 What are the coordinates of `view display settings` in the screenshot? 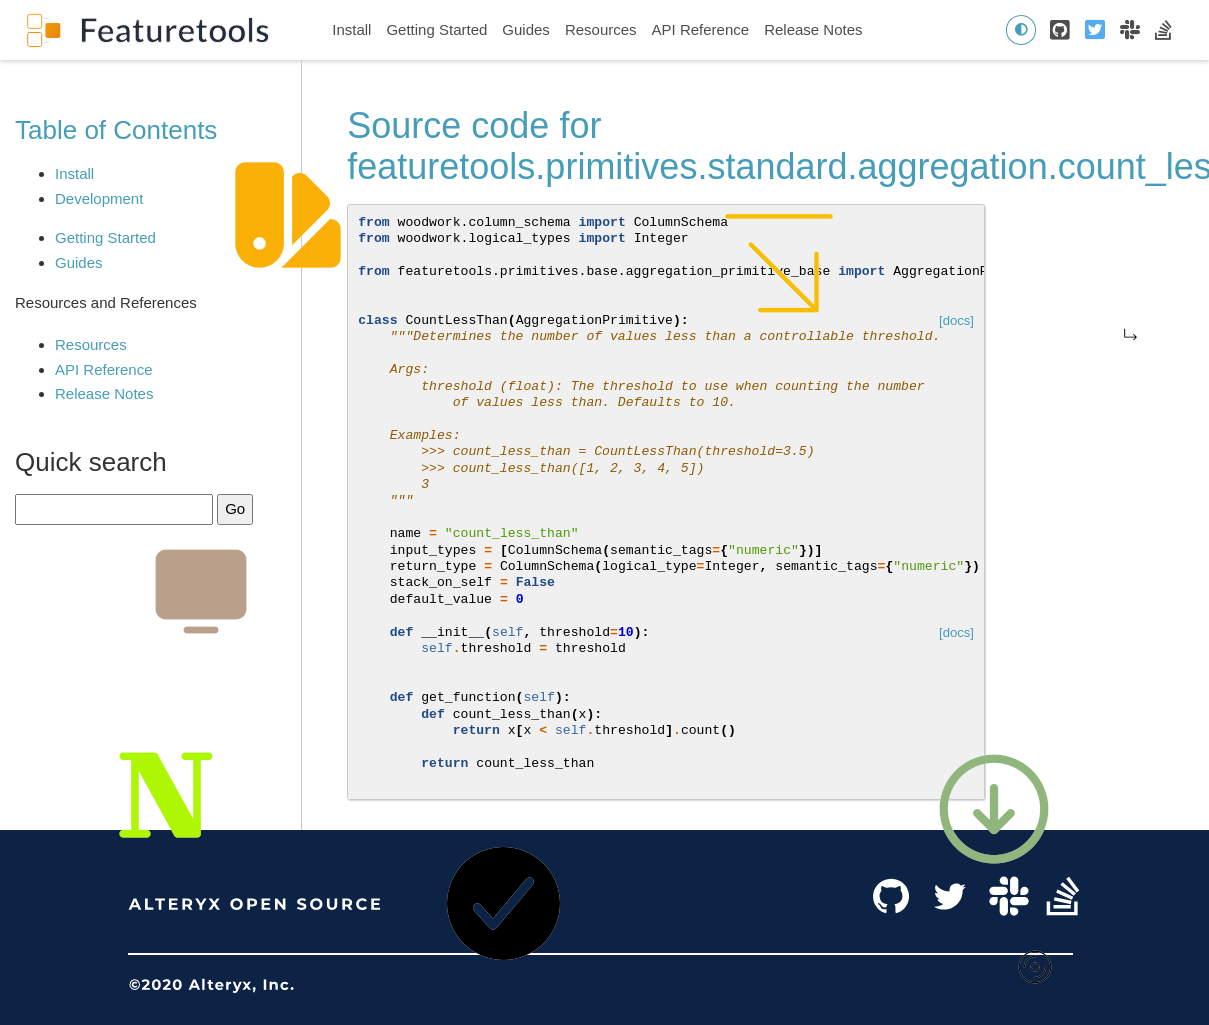 It's located at (201, 588).